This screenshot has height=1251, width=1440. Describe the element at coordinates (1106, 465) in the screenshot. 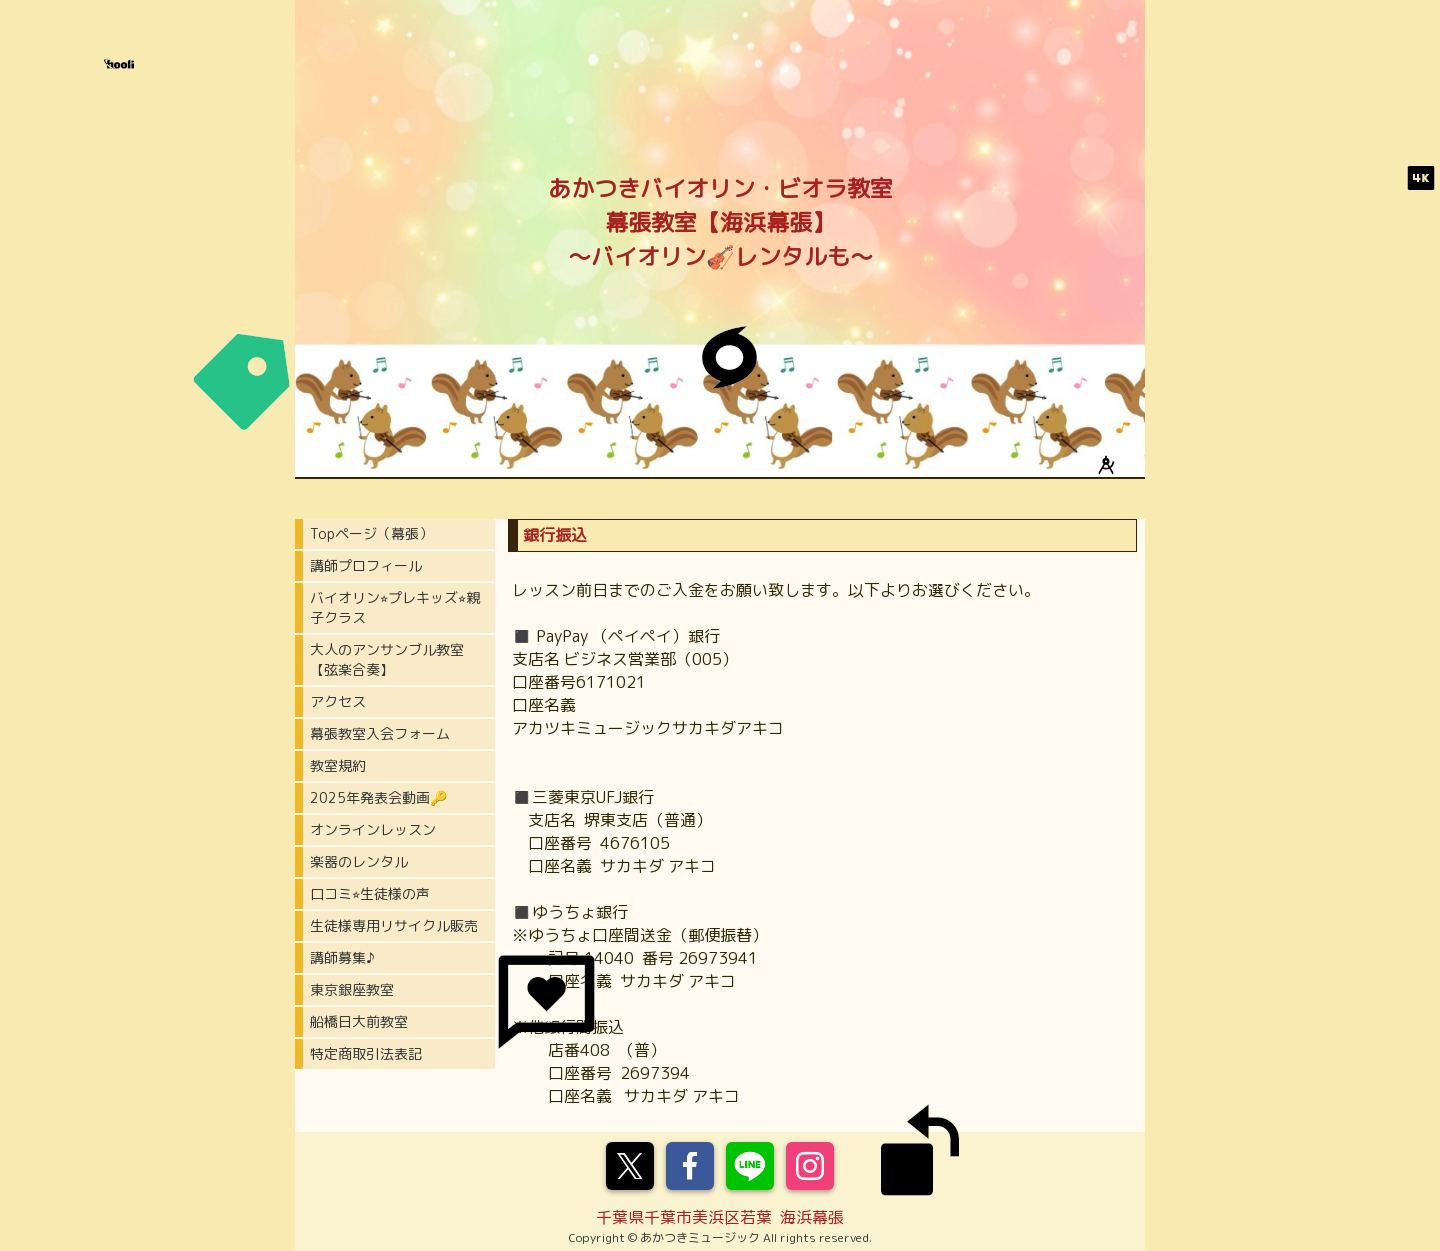

I see `access precision drawing or design tools` at that location.